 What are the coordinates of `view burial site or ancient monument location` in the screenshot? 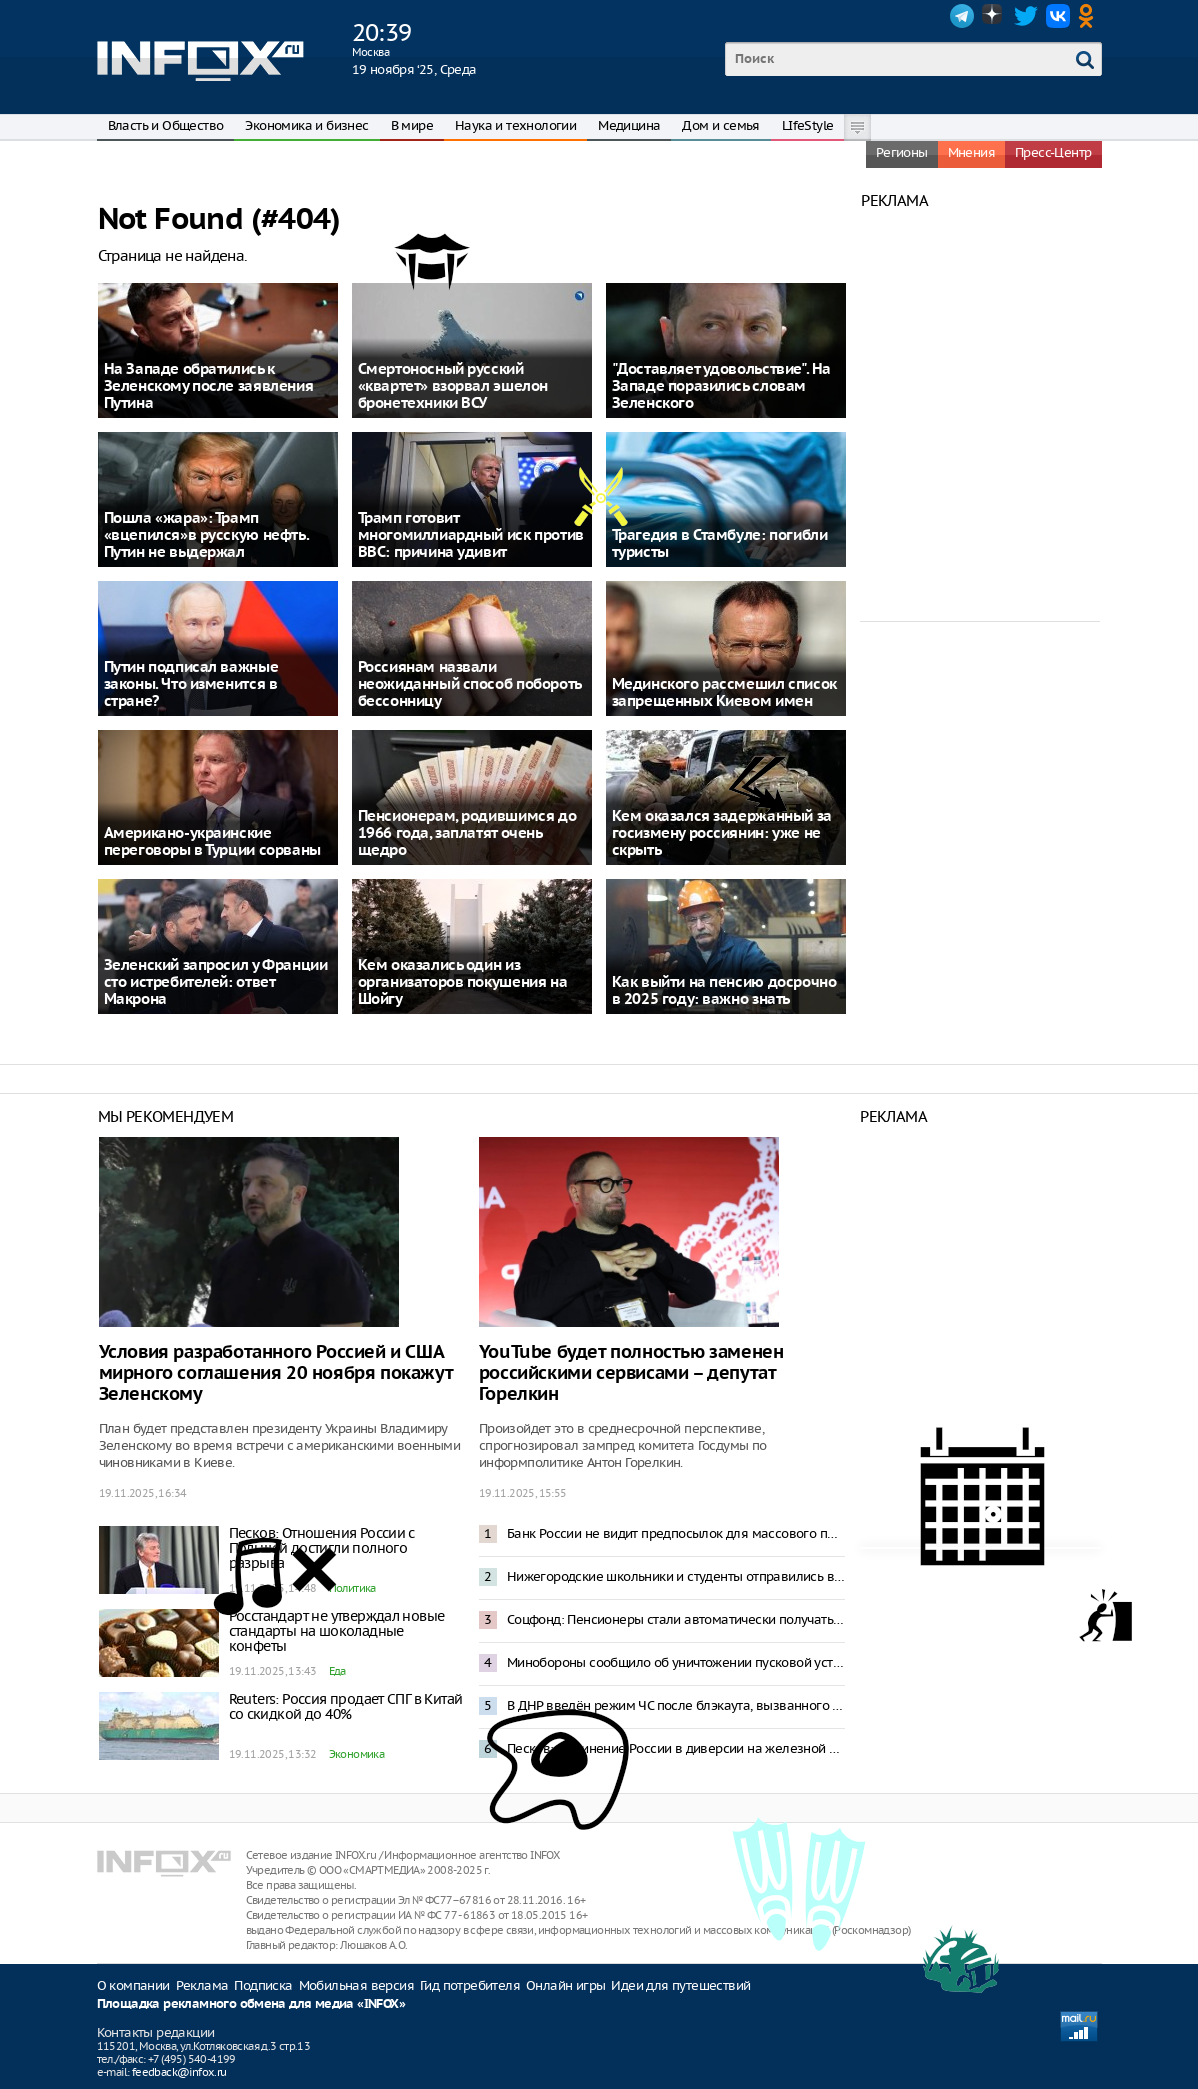 It's located at (961, 1959).